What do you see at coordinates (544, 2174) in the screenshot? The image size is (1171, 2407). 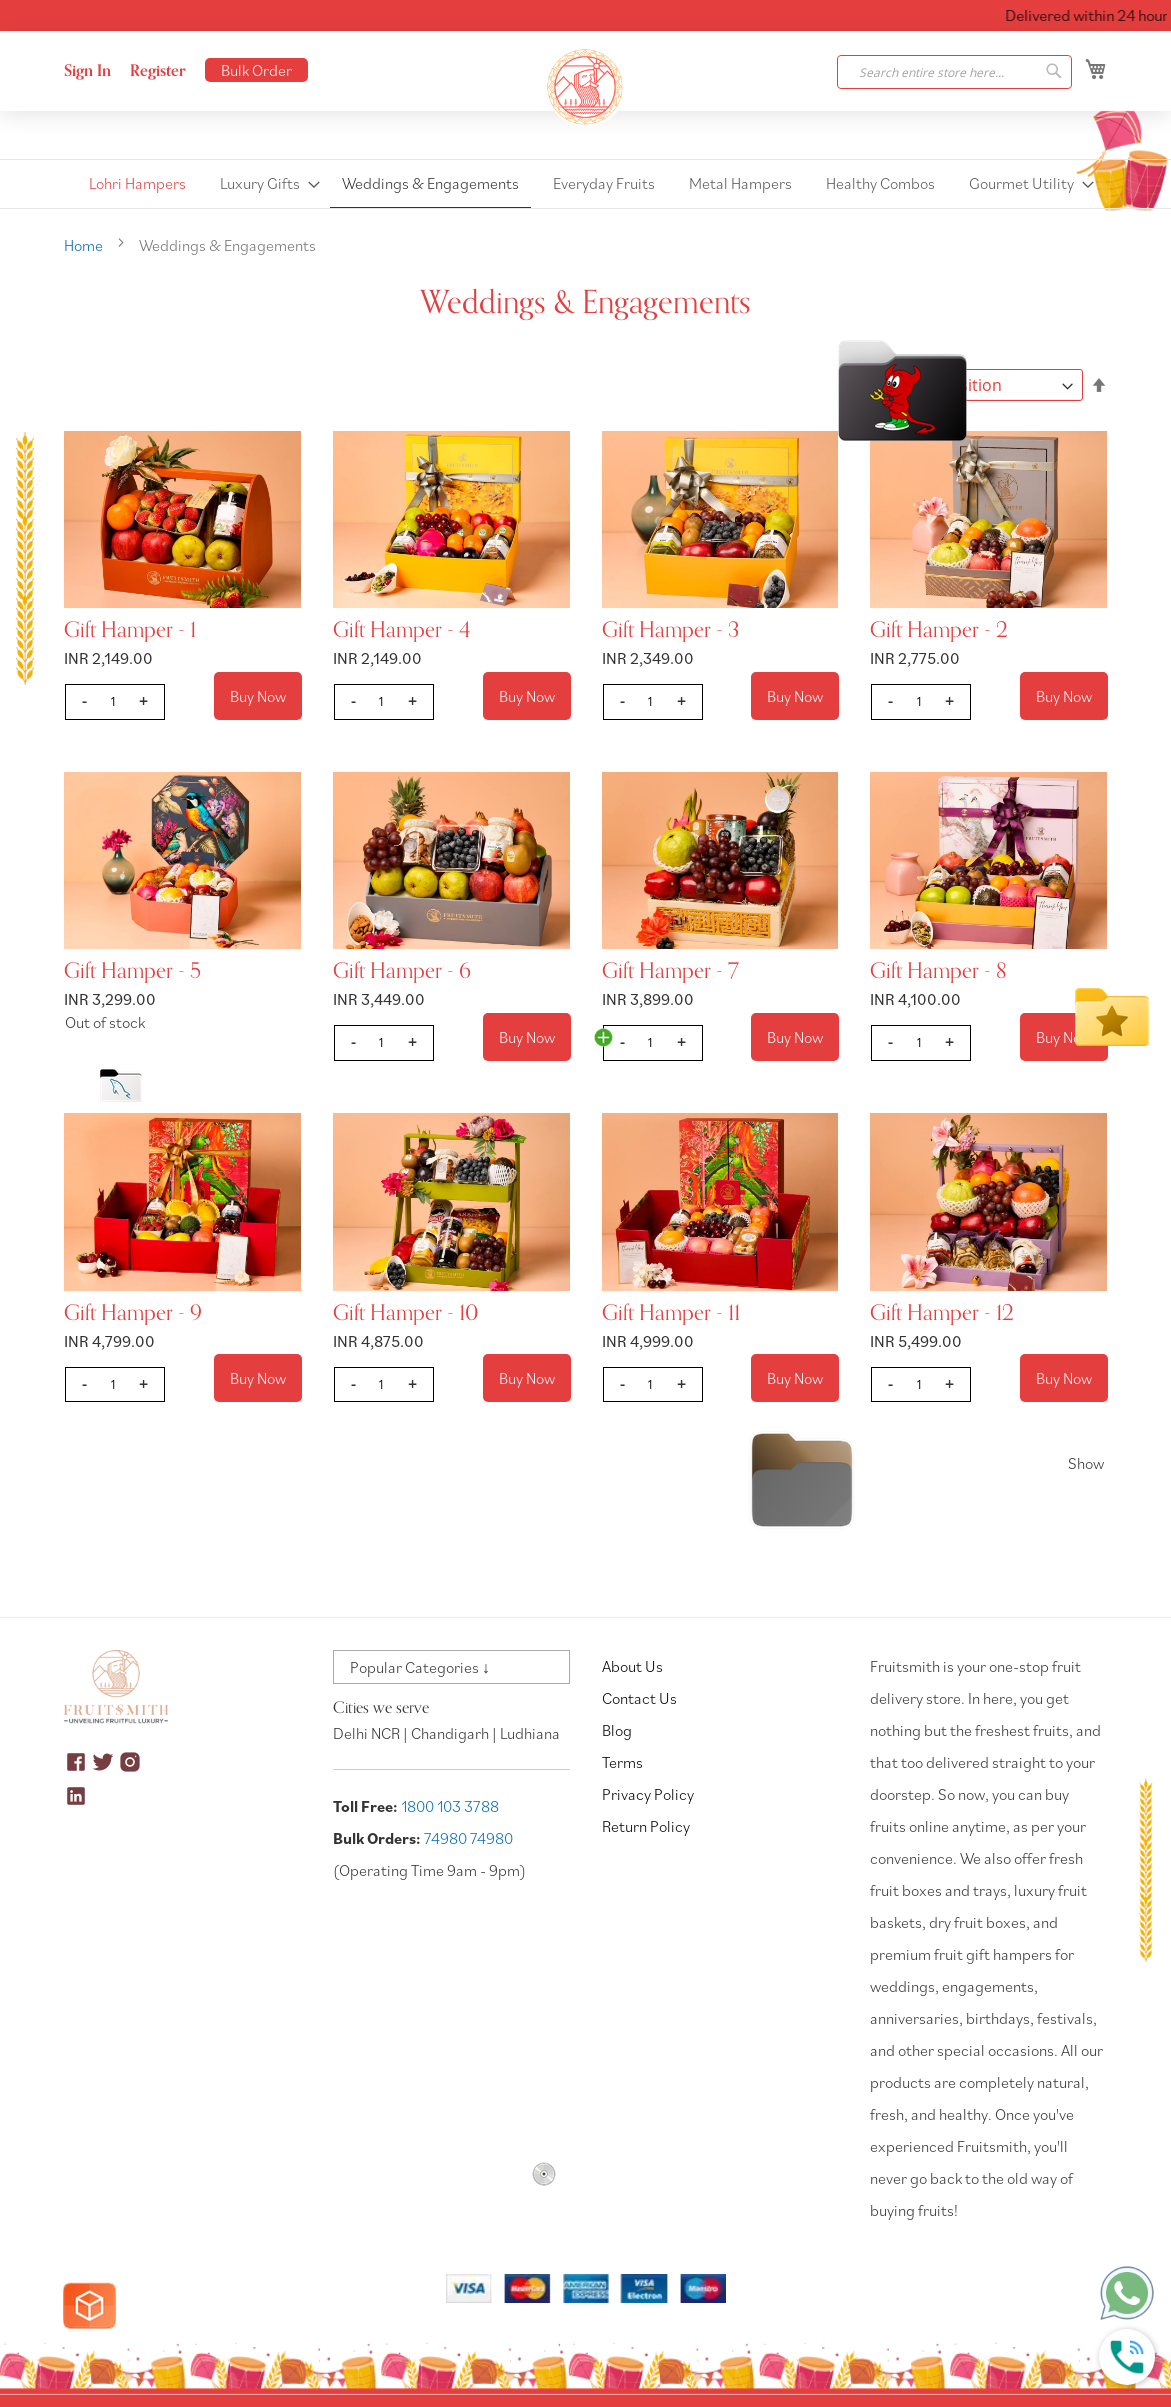 I see `indicates a DVD+R disc drive or media` at bounding box center [544, 2174].